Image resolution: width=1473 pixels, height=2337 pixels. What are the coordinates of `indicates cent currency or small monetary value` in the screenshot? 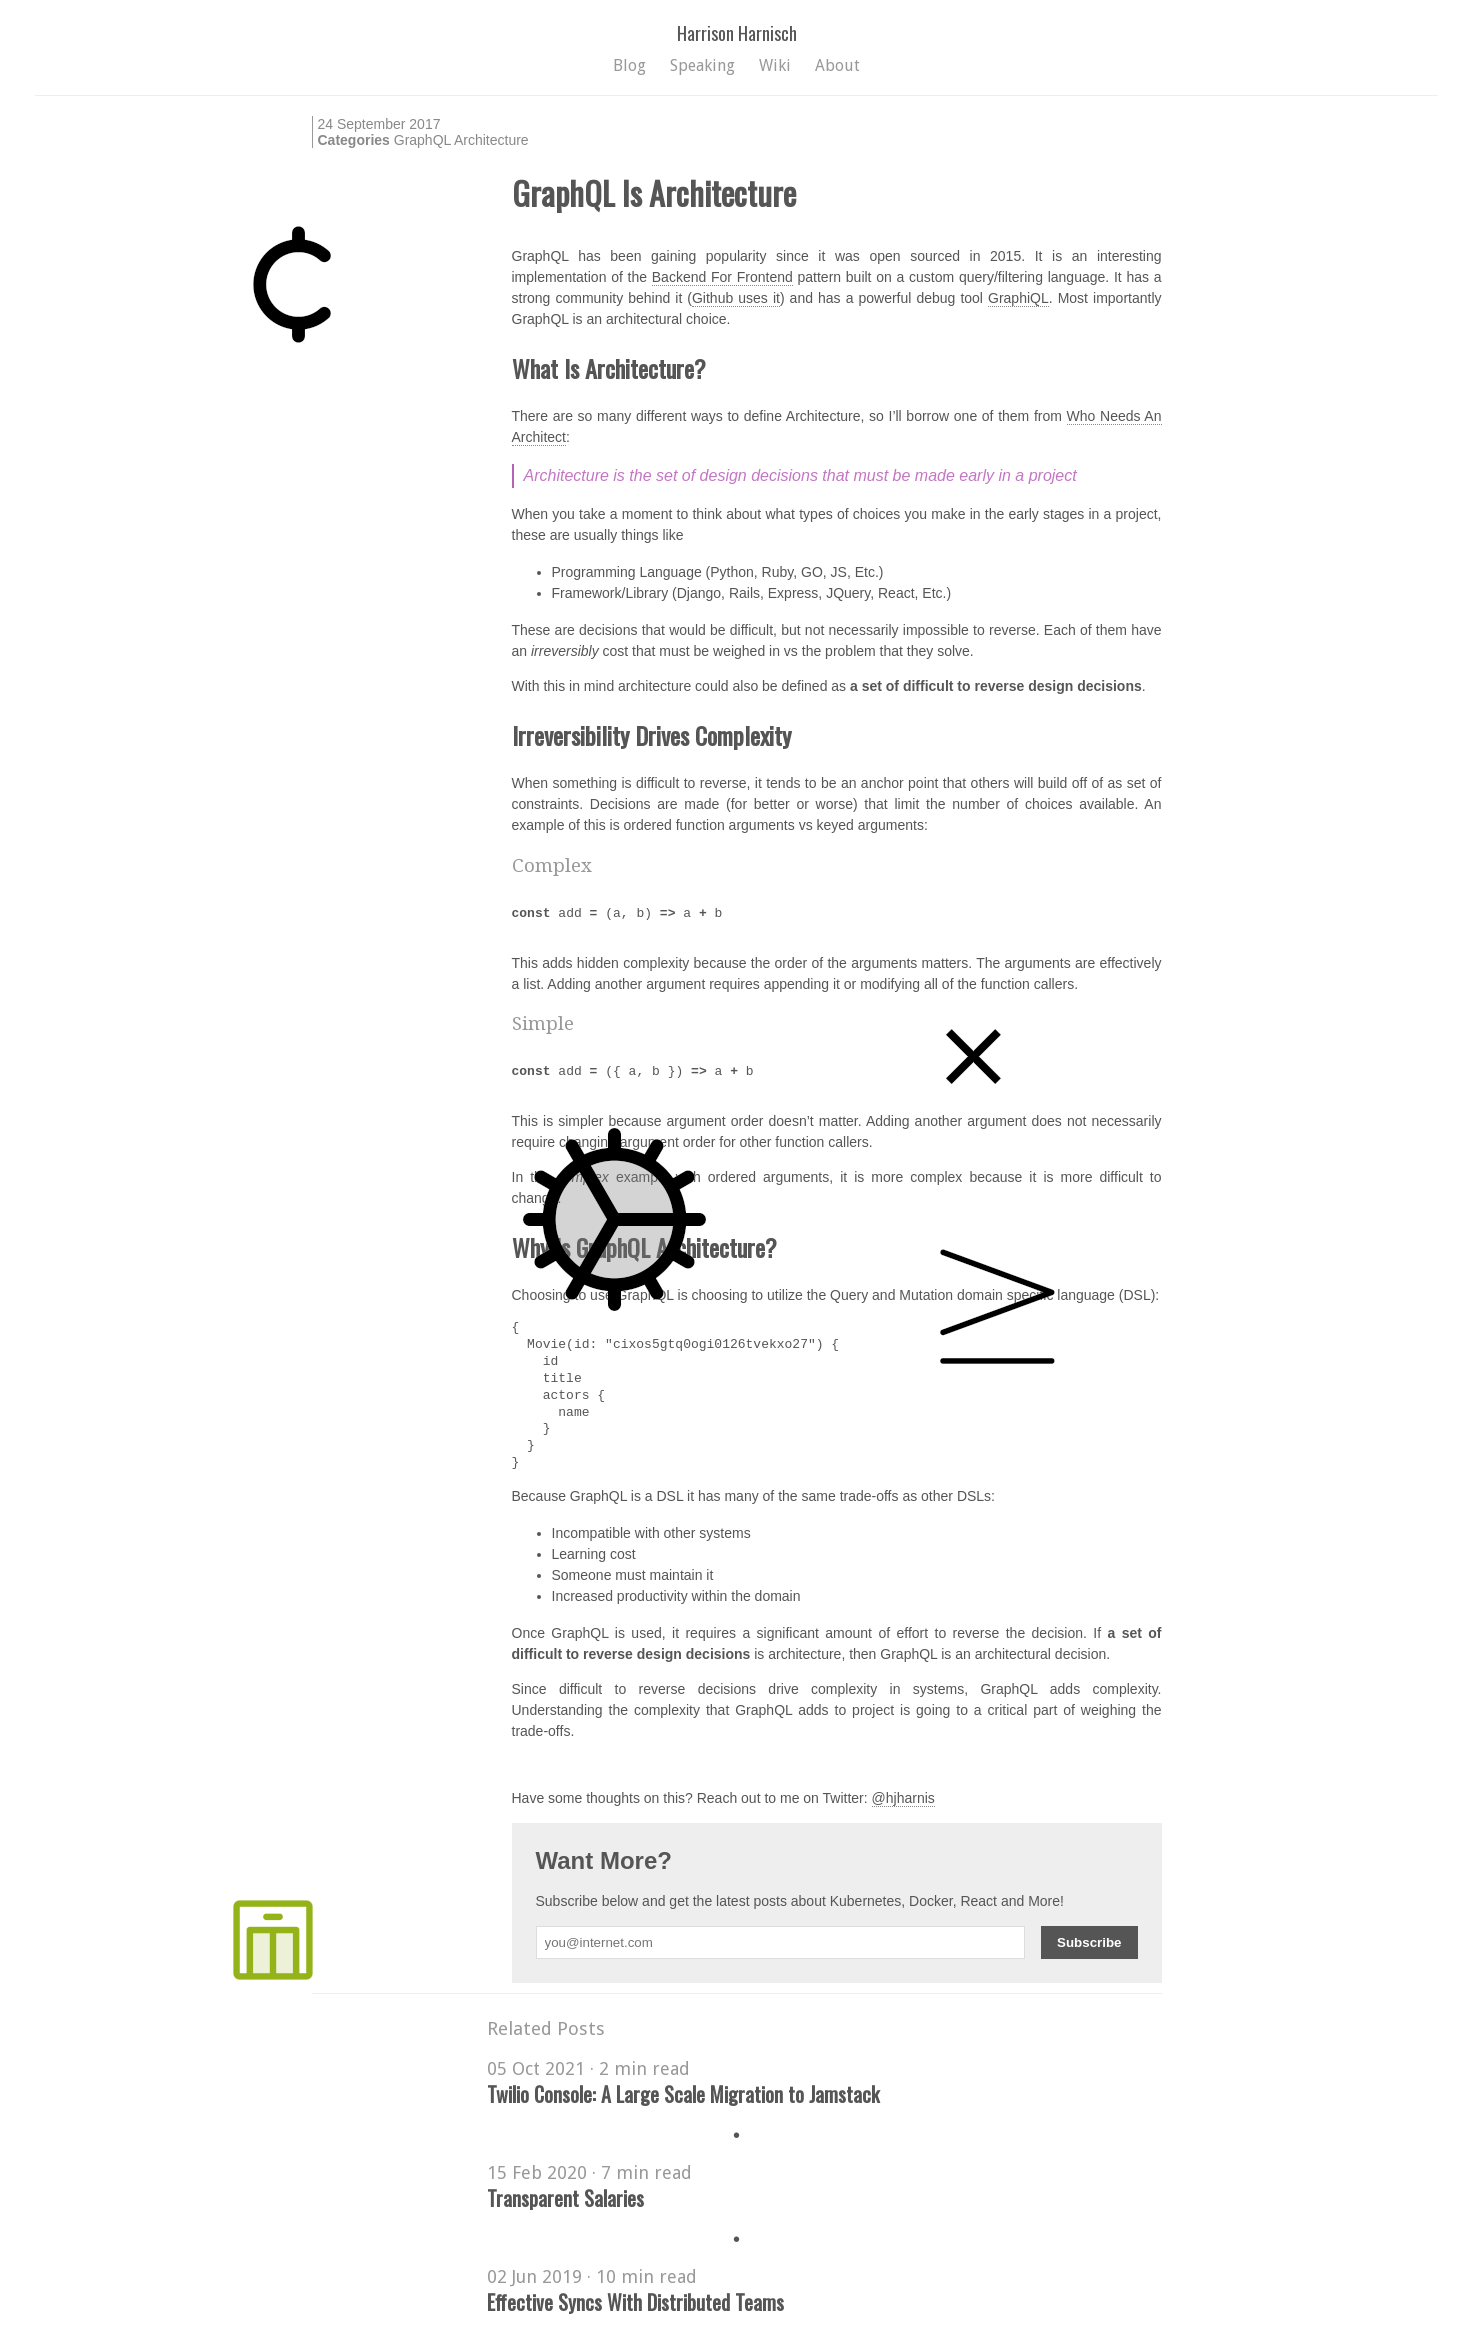 It's located at (298, 284).